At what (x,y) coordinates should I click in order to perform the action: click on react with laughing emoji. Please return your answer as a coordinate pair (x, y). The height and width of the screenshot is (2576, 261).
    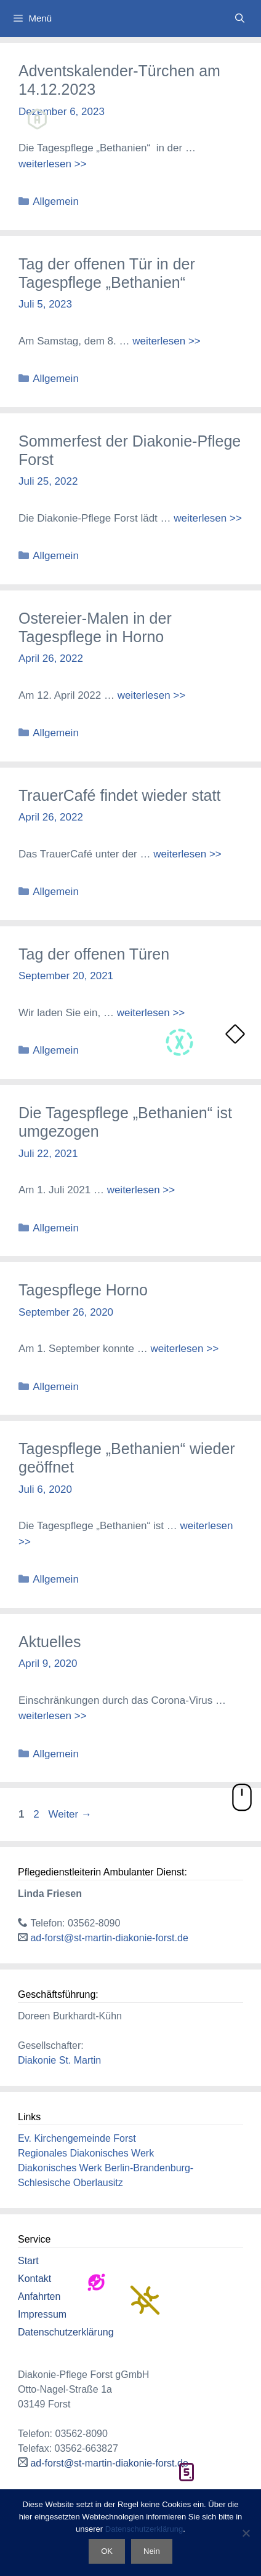
    Looking at the image, I should click on (96, 2282).